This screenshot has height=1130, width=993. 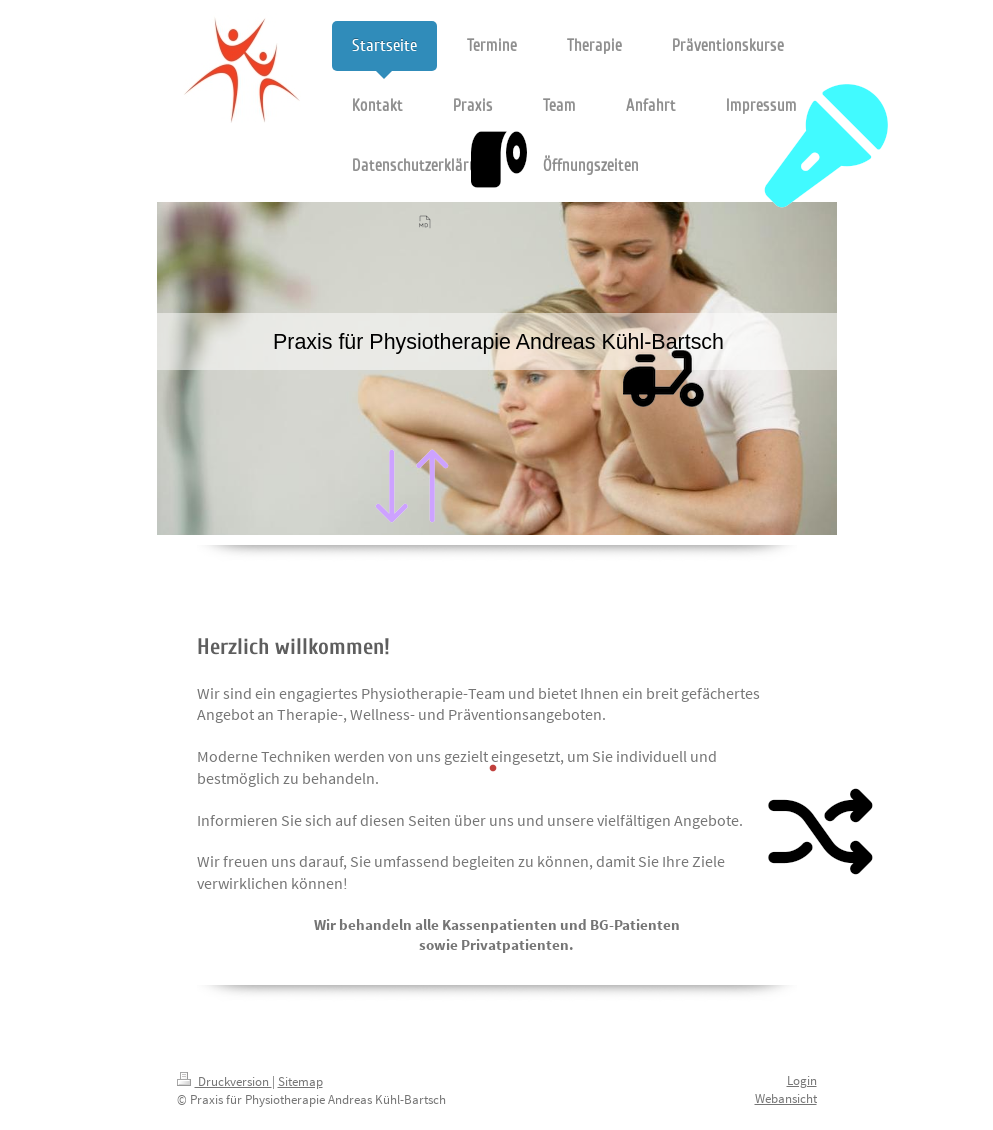 I want to click on select moped or scooter delivery option, so click(x=663, y=378).